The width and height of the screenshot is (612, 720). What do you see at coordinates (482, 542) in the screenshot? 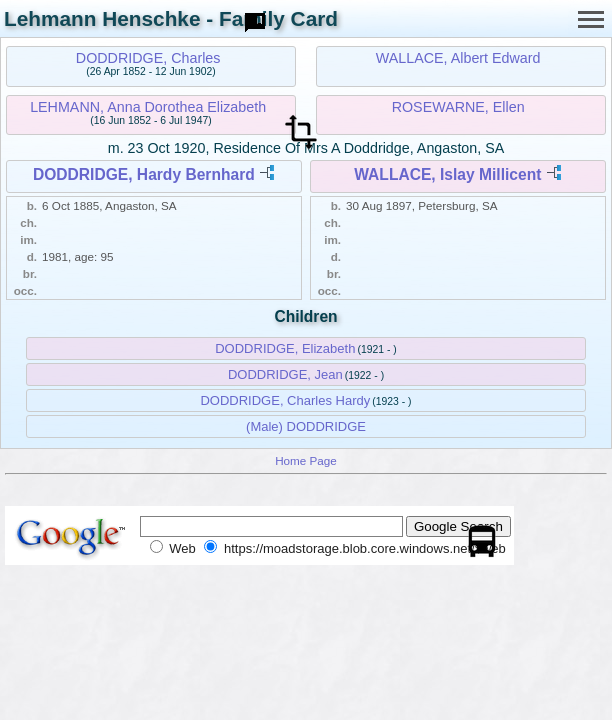
I see `view bus routes and schedules` at bounding box center [482, 542].